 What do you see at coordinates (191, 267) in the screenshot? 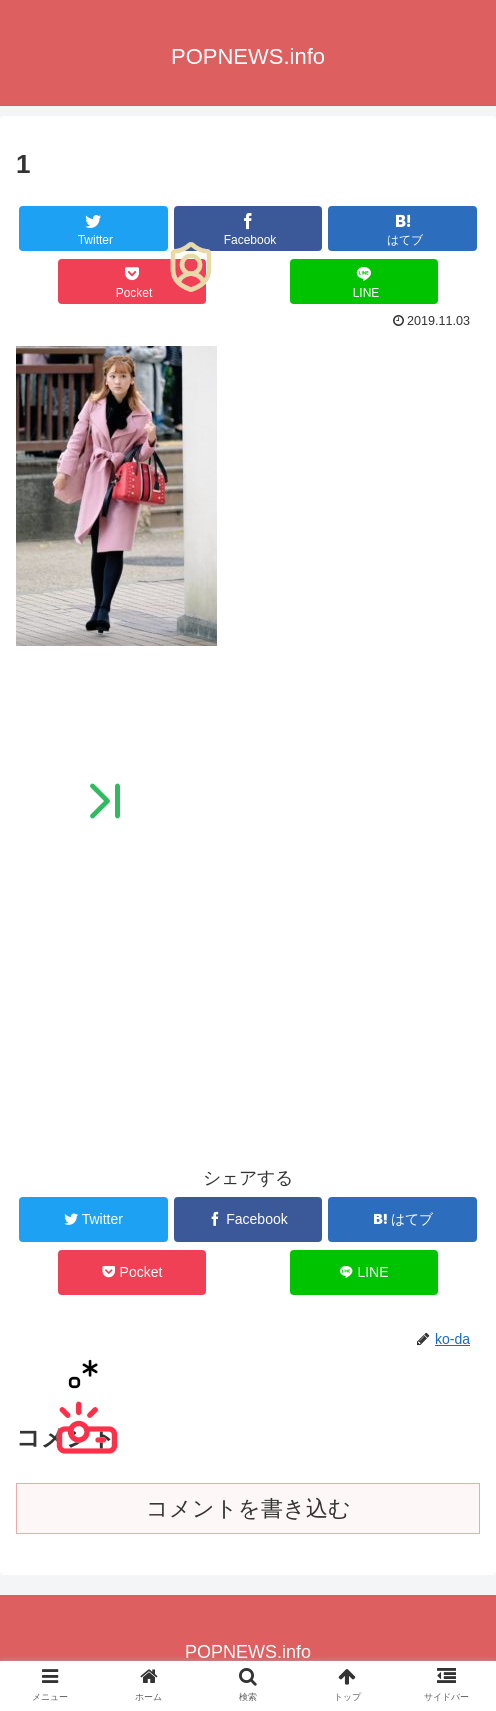
I see `access user privacy or security settings` at bounding box center [191, 267].